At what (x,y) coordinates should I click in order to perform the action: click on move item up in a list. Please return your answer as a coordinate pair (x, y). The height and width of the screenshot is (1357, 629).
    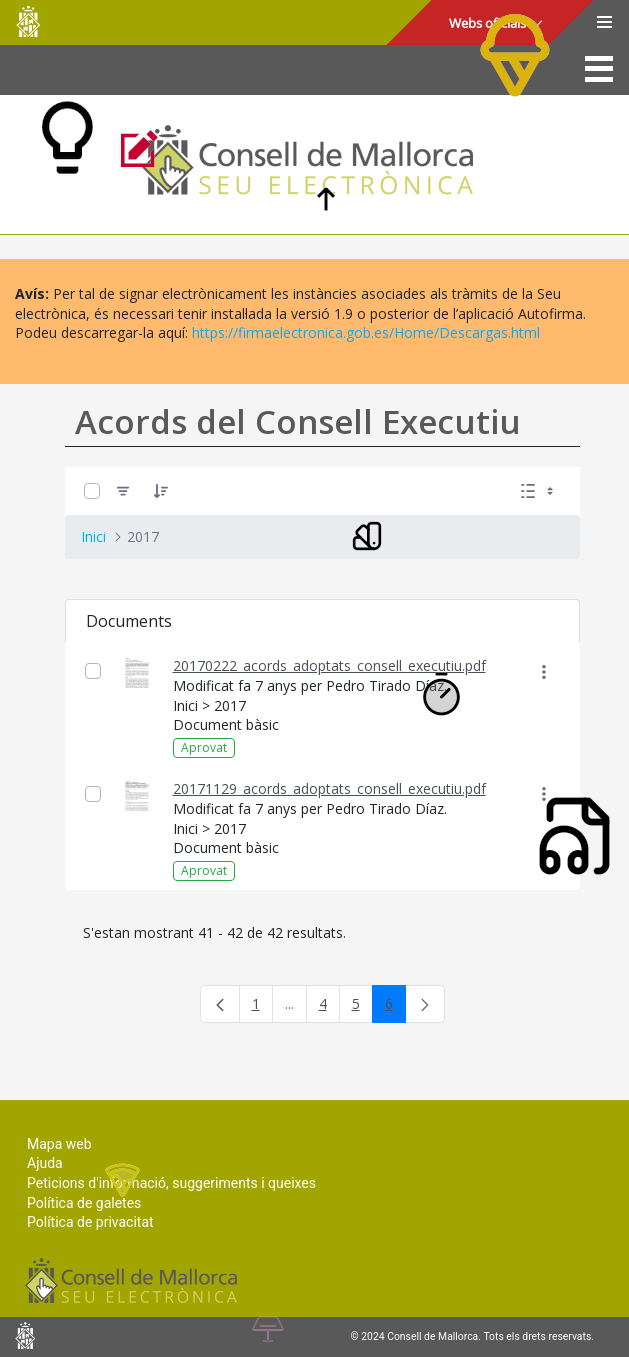
    Looking at the image, I should click on (326, 200).